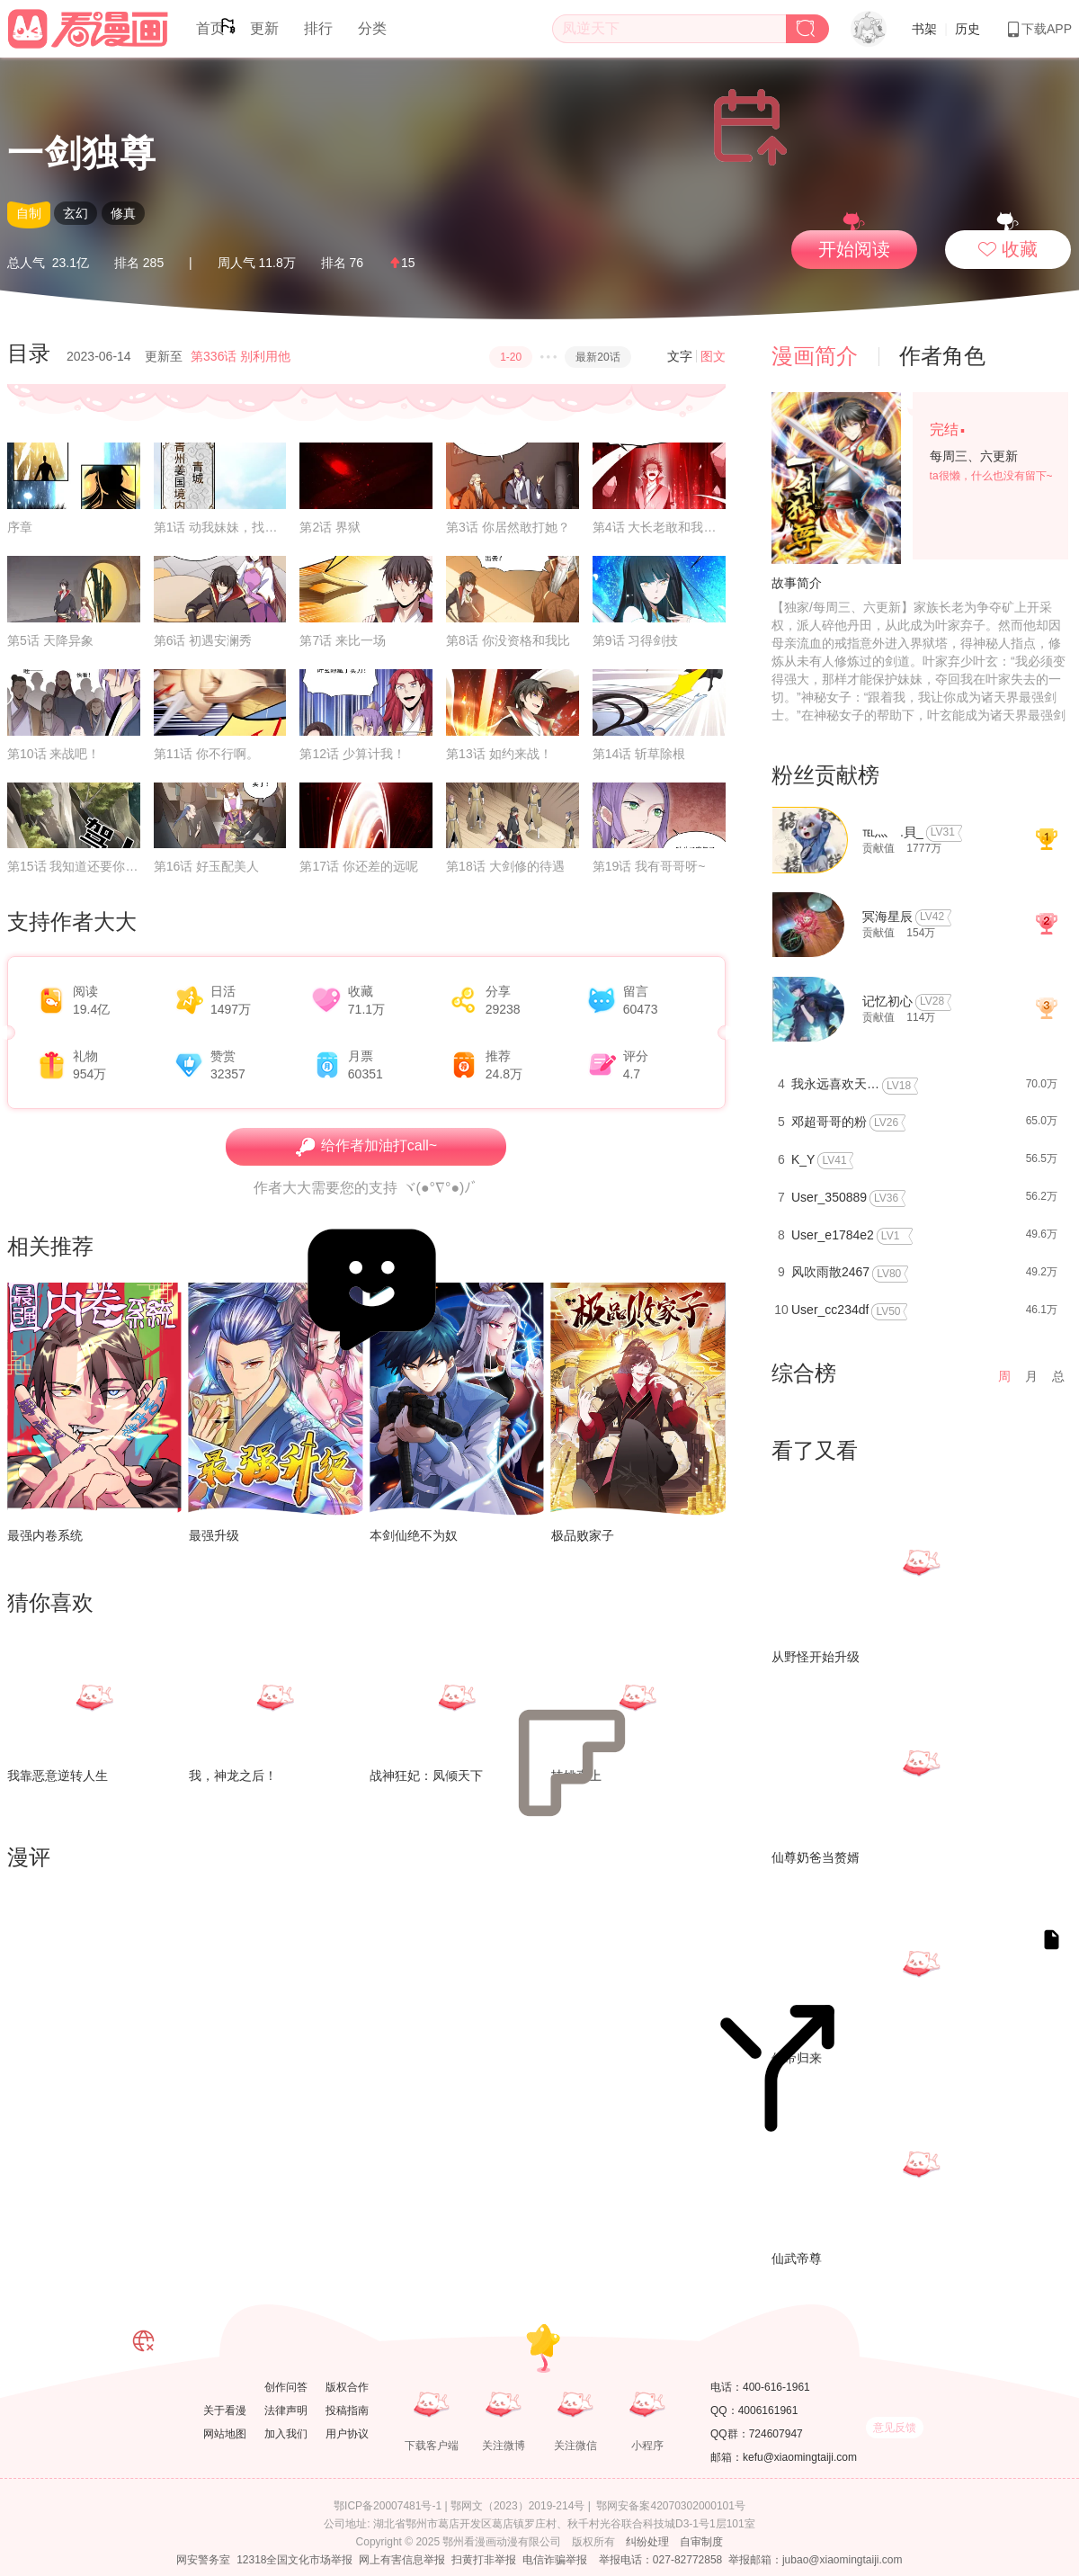 Image resolution: width=1079 pixels, height=2576 pixels. I want to click on view or open a file, so click(1051, 1939).